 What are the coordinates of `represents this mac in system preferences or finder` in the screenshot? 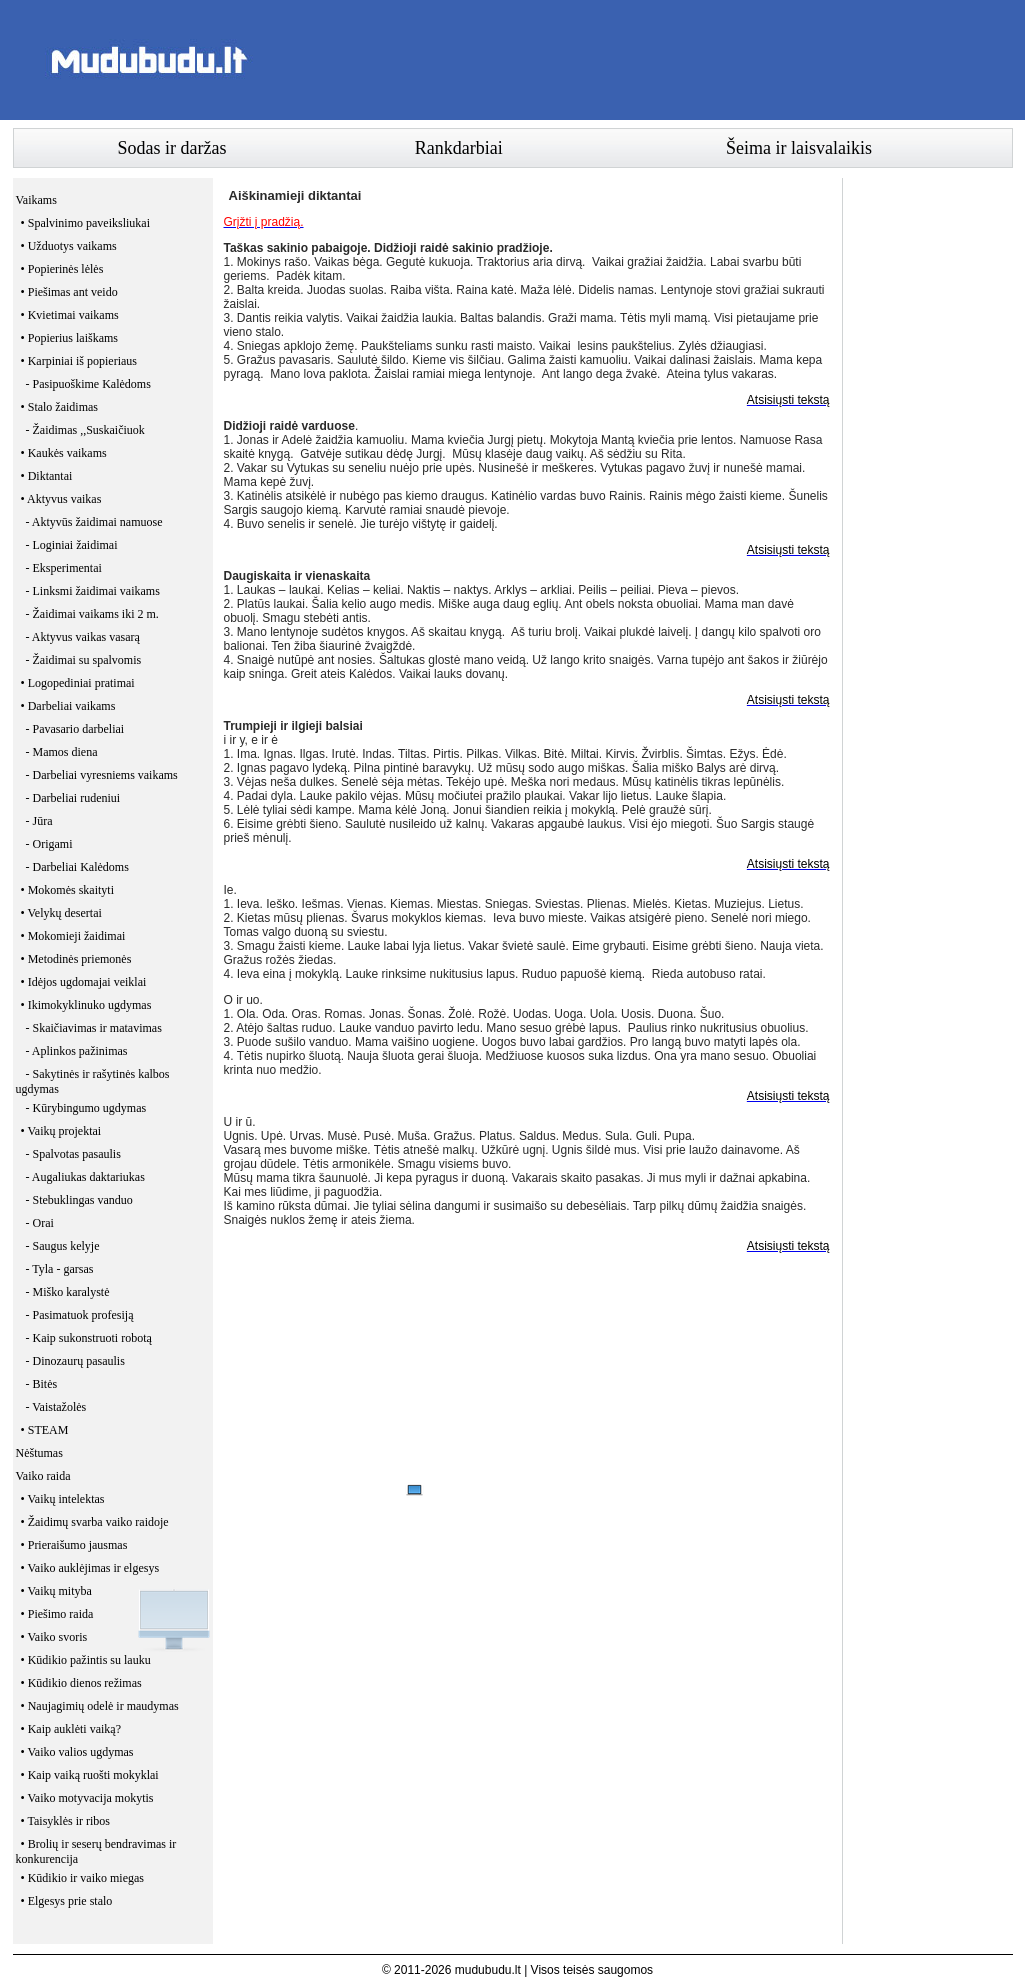 It's located at (174, 1618).